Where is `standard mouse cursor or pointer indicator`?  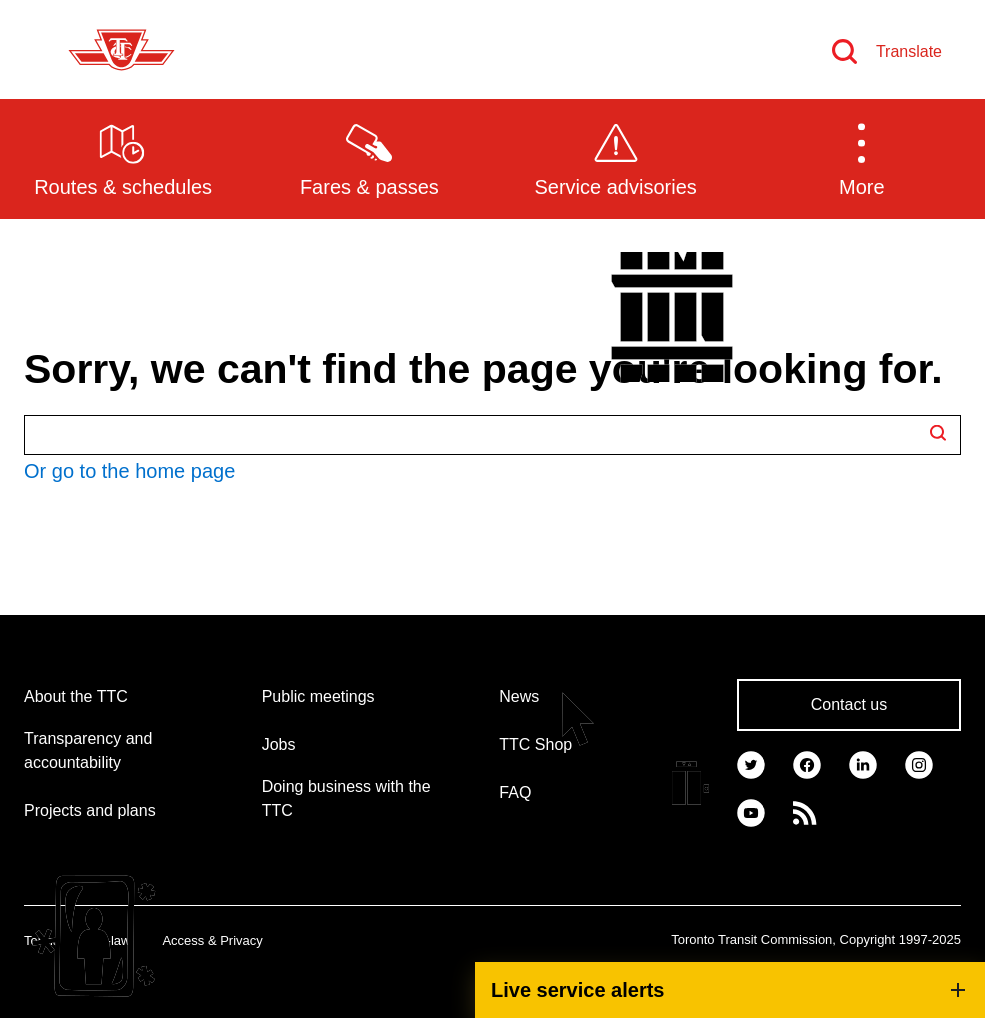 standard mouse cursor or pointer indicator is located at coordinates (578, 719).